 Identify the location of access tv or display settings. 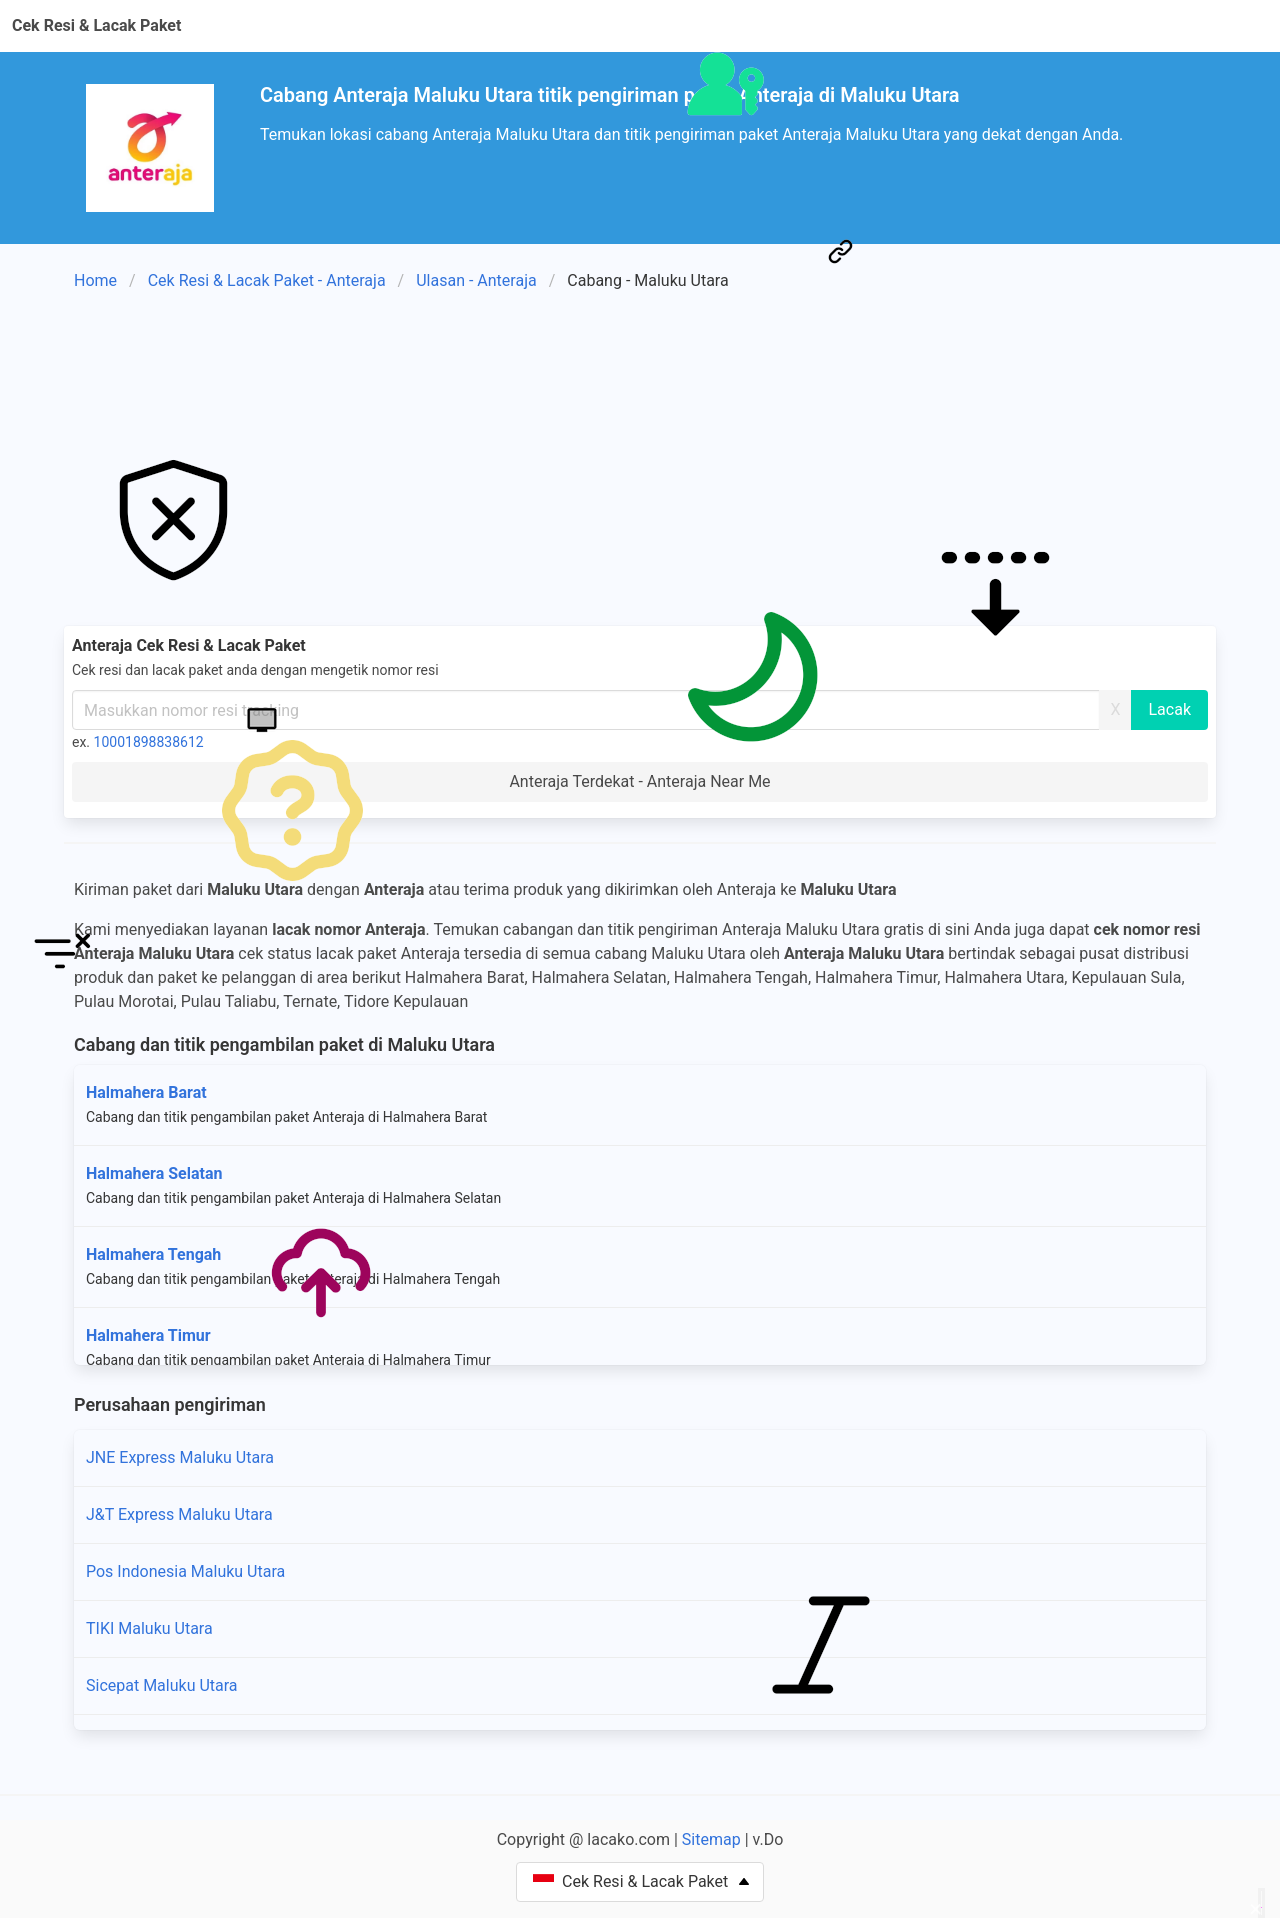
(262, 720).